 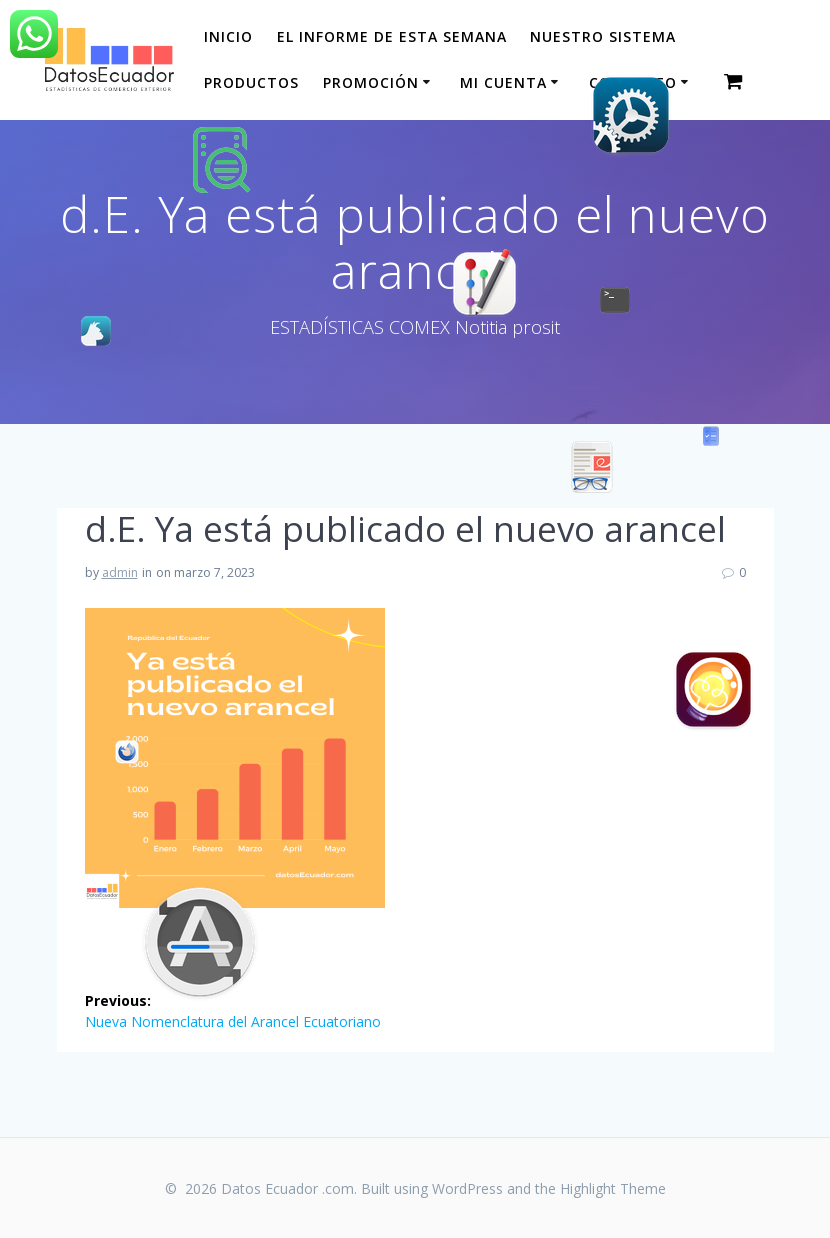 I want to click on open oneshot game app, so click(x=713, y=689).